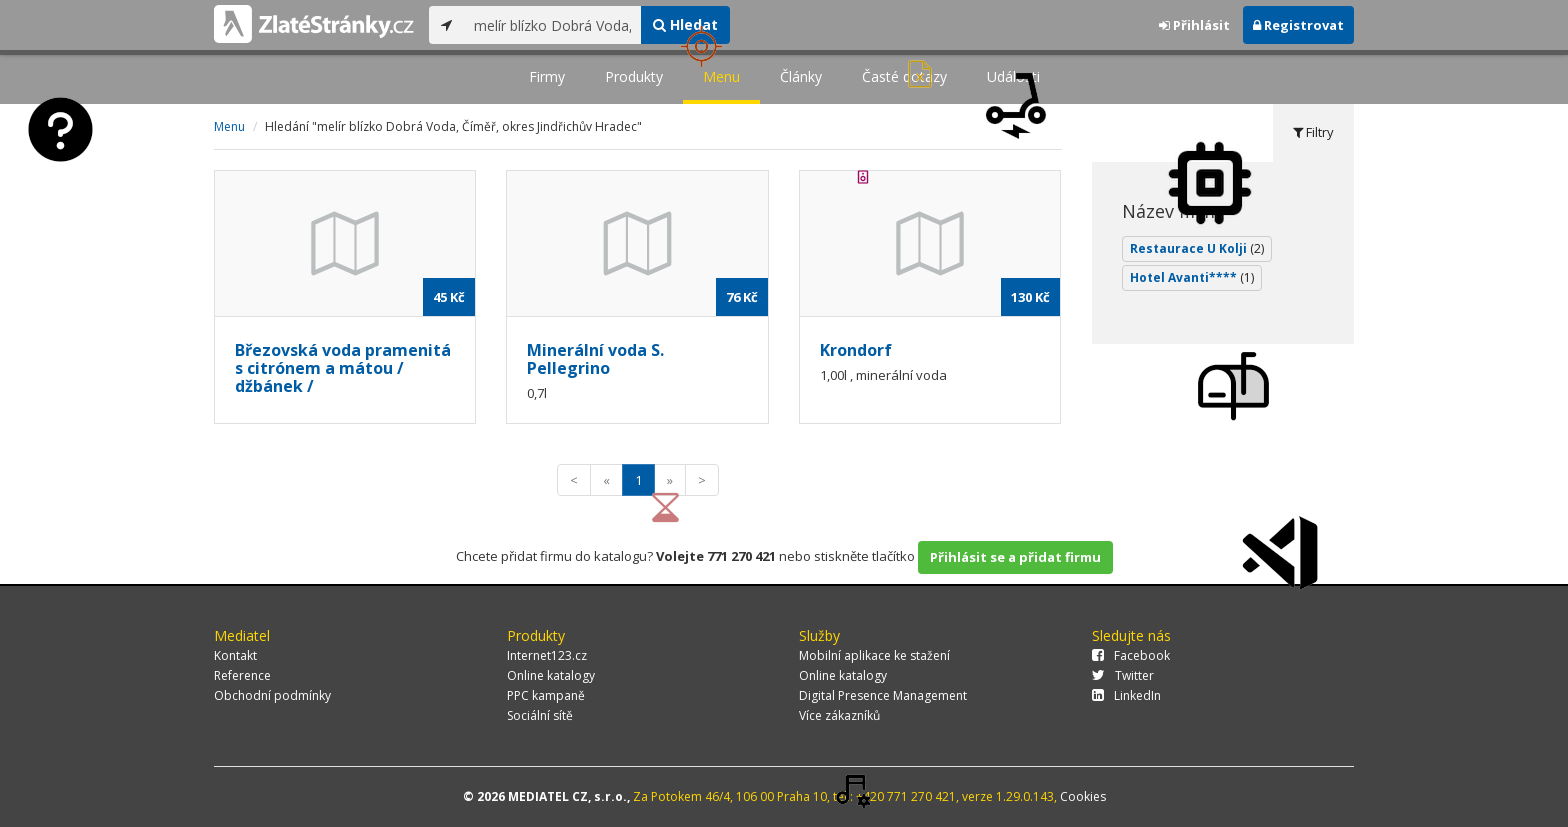 The image size is (1568, 827). Describe the element at coordinates (852, 789) in the screenshot. I see `access music or audio settings` at that location.